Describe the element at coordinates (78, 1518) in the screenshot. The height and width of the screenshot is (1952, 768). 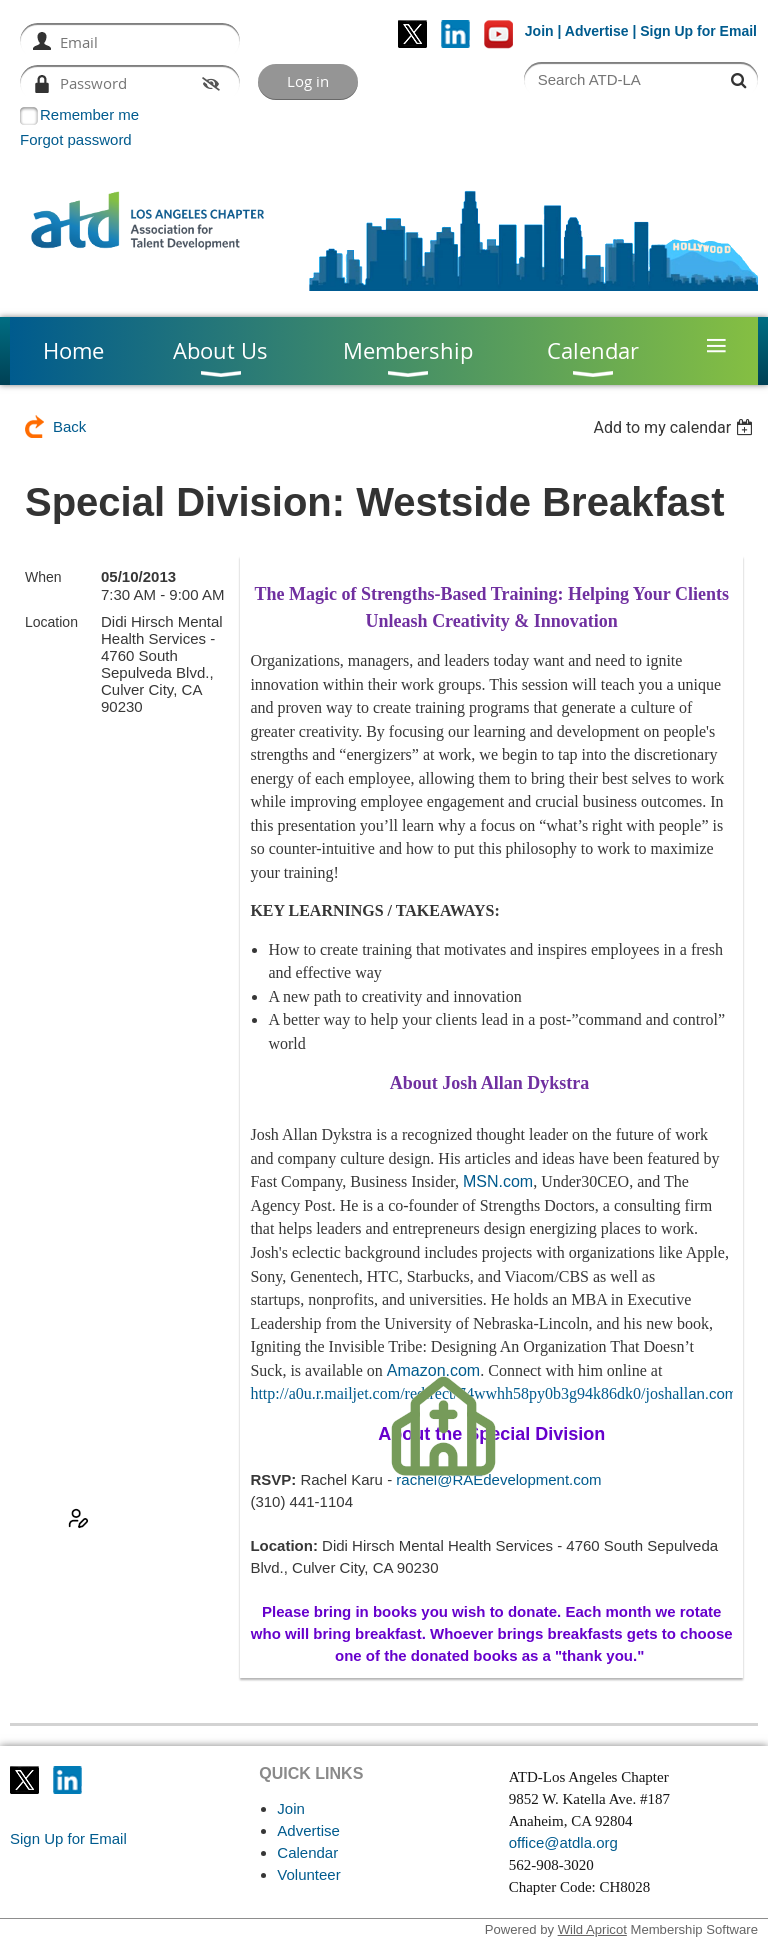
I see `edit your profile` at that location.